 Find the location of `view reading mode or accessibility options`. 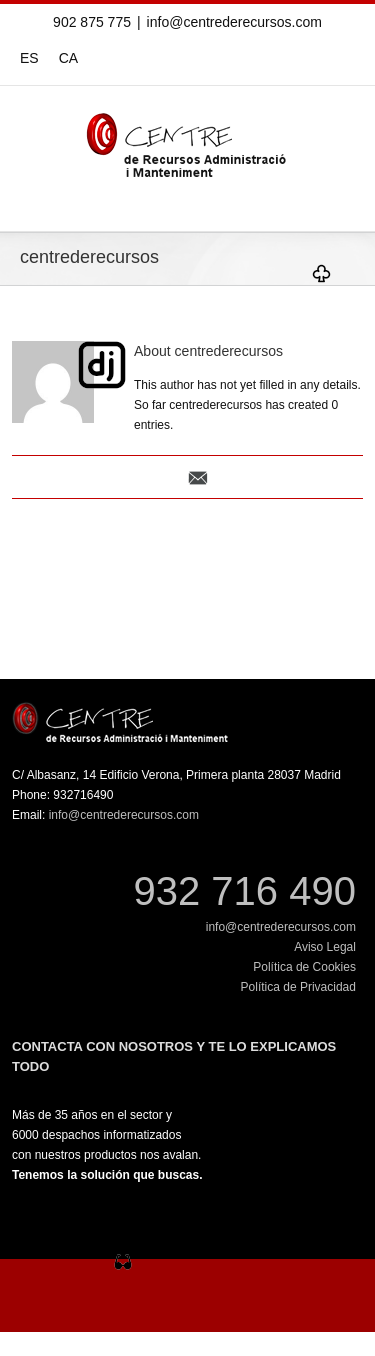

view reading mode or accessibility options is located at coordinates (123, 1262).